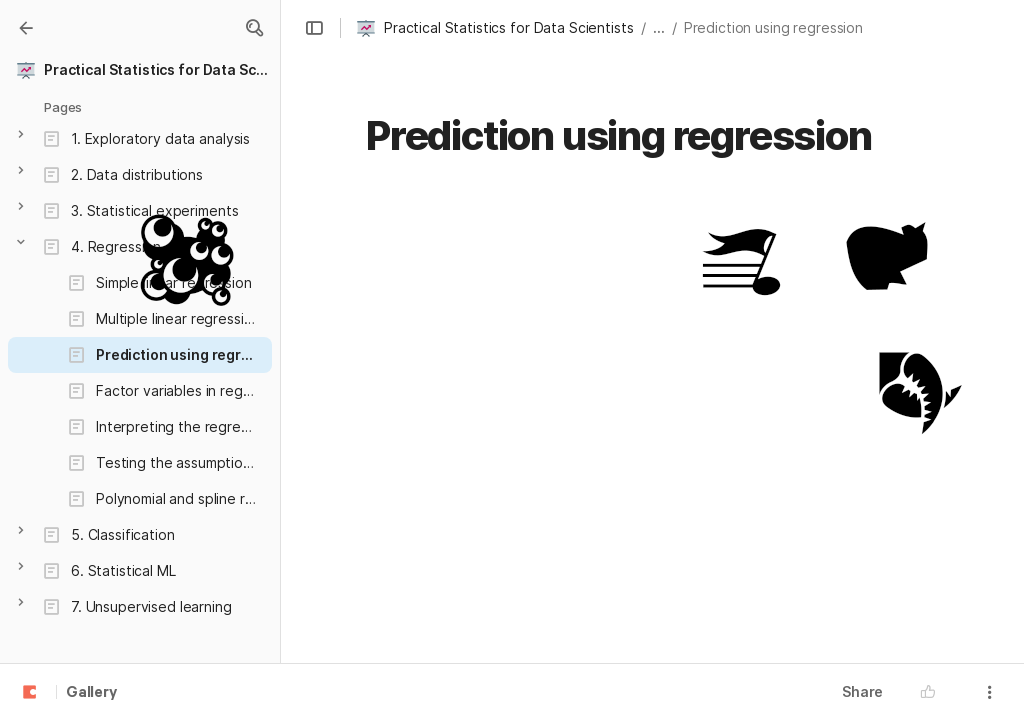  Describe the element at coordinates (186, 261) in the screenshot. I see `indicates foam or bubbles effect in game` at that location.